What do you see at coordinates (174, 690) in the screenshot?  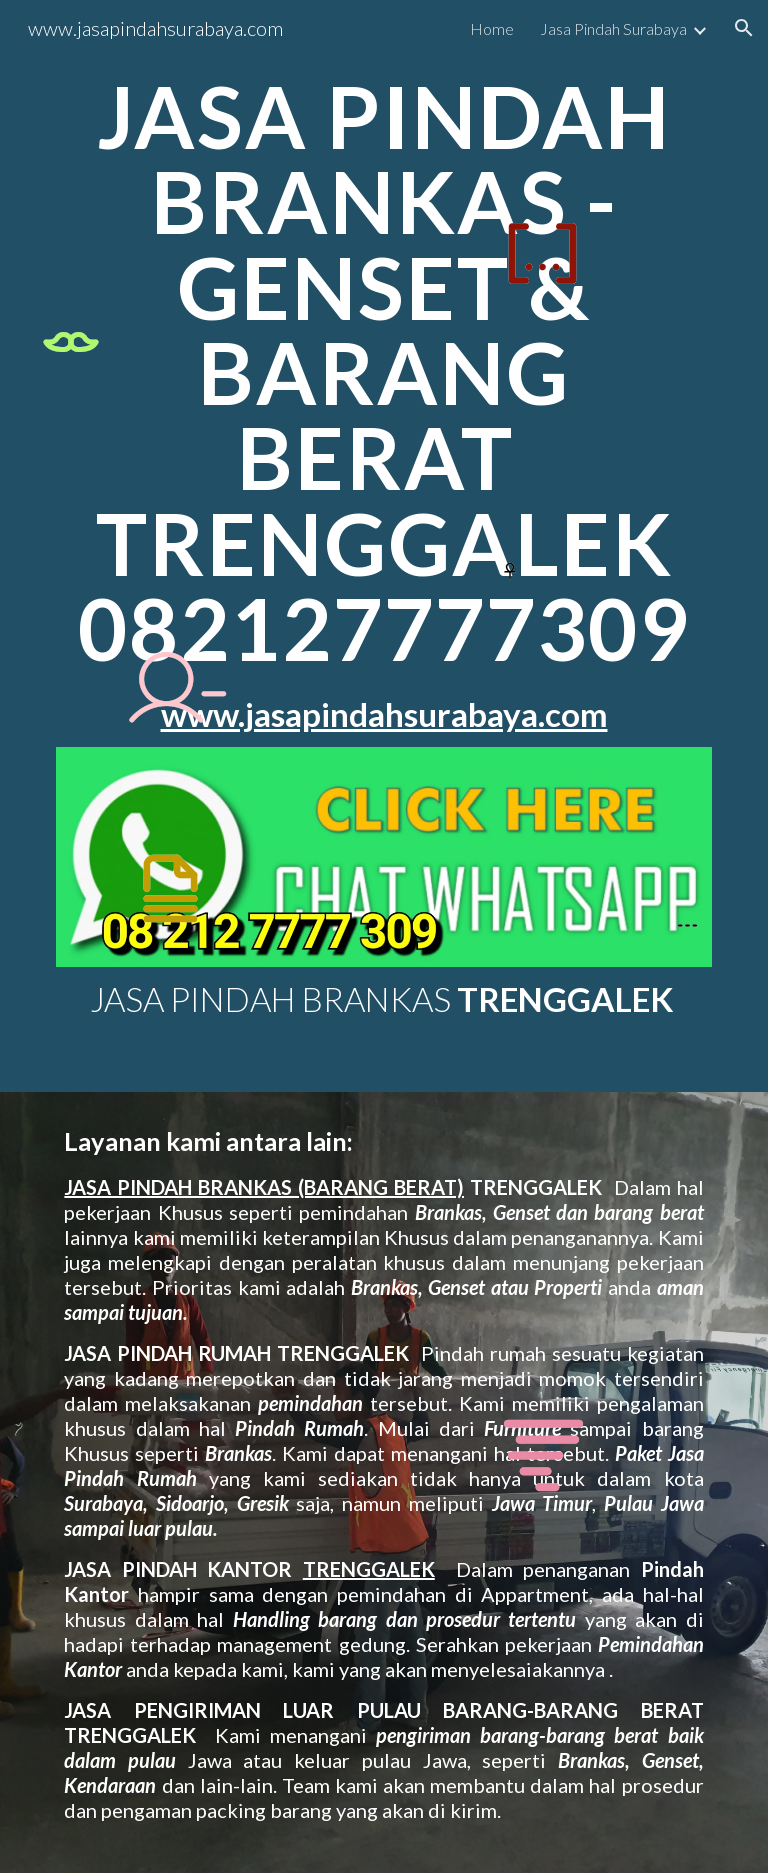 I see `remove a user or contact` at bounding box center [174, 690].